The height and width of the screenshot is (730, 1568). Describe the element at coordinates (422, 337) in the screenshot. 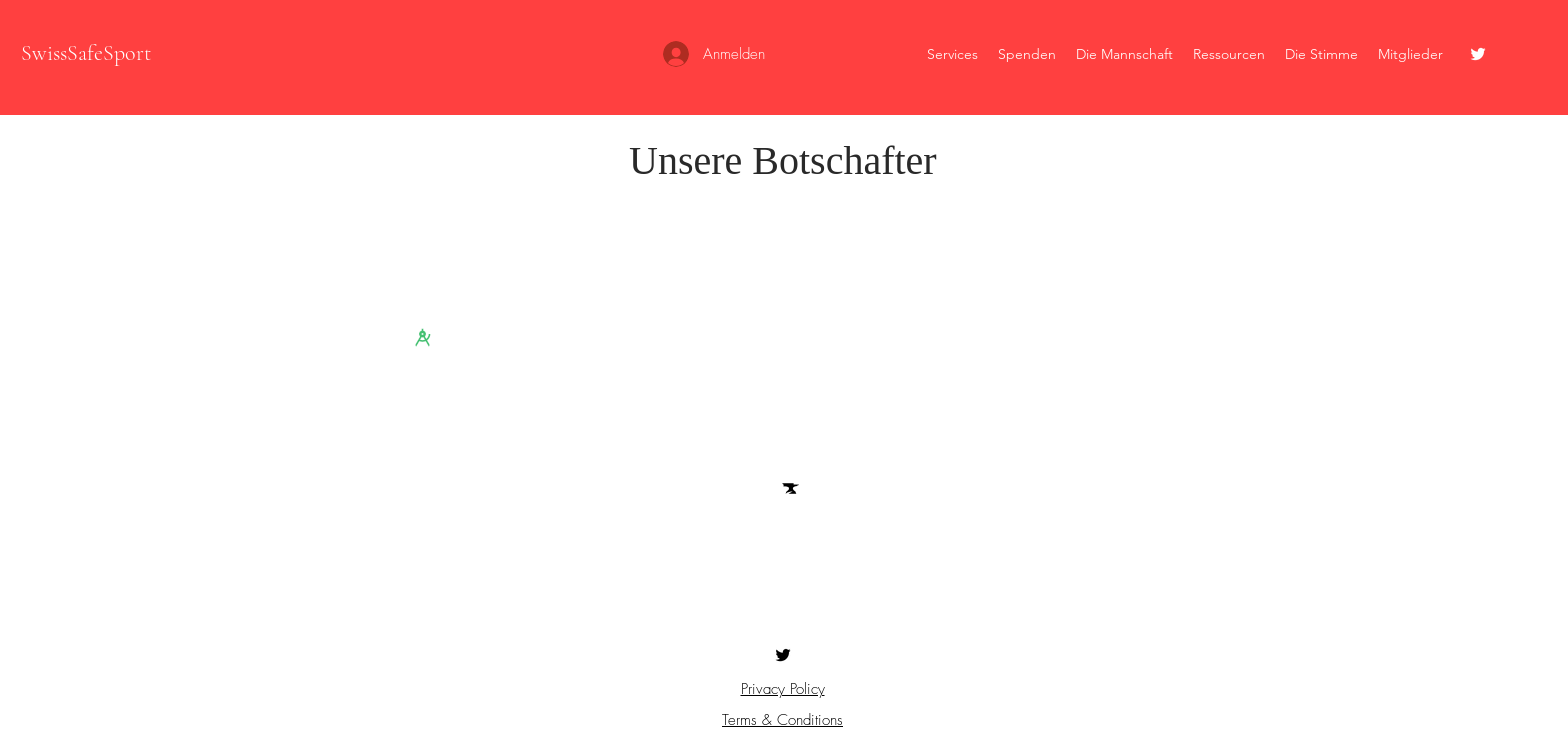

I see `access precision drawing or design tools` at that location.